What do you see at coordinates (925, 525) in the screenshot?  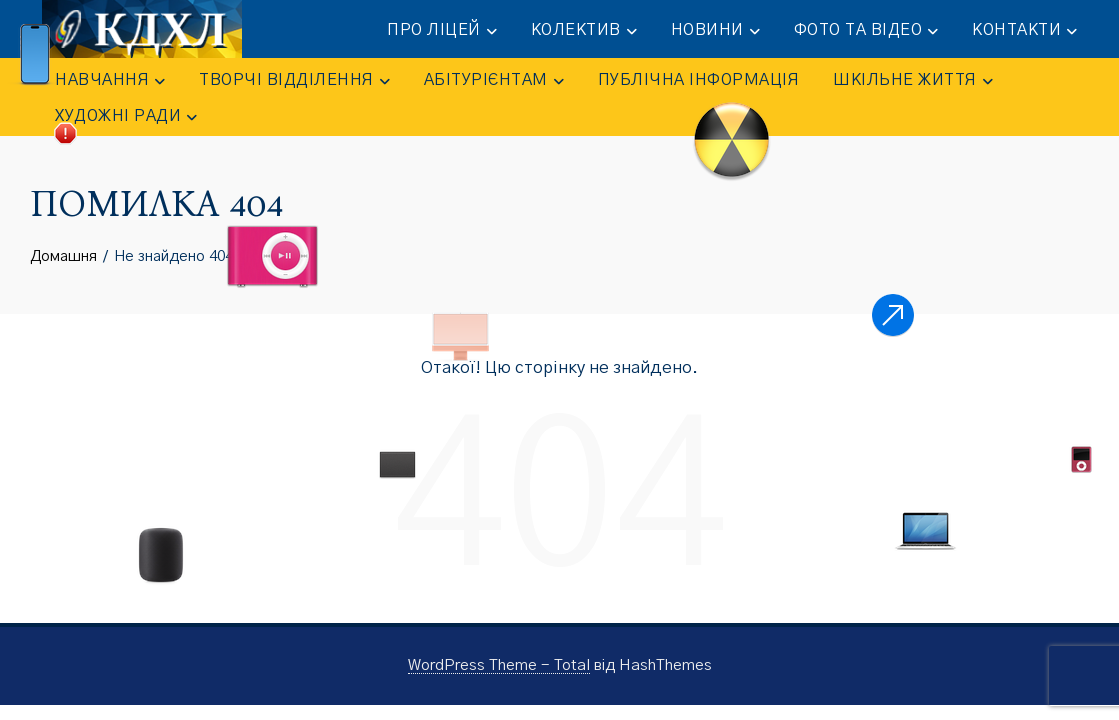 I see `open the computer or my mac view in Finder` at bounding box center [925, 525].